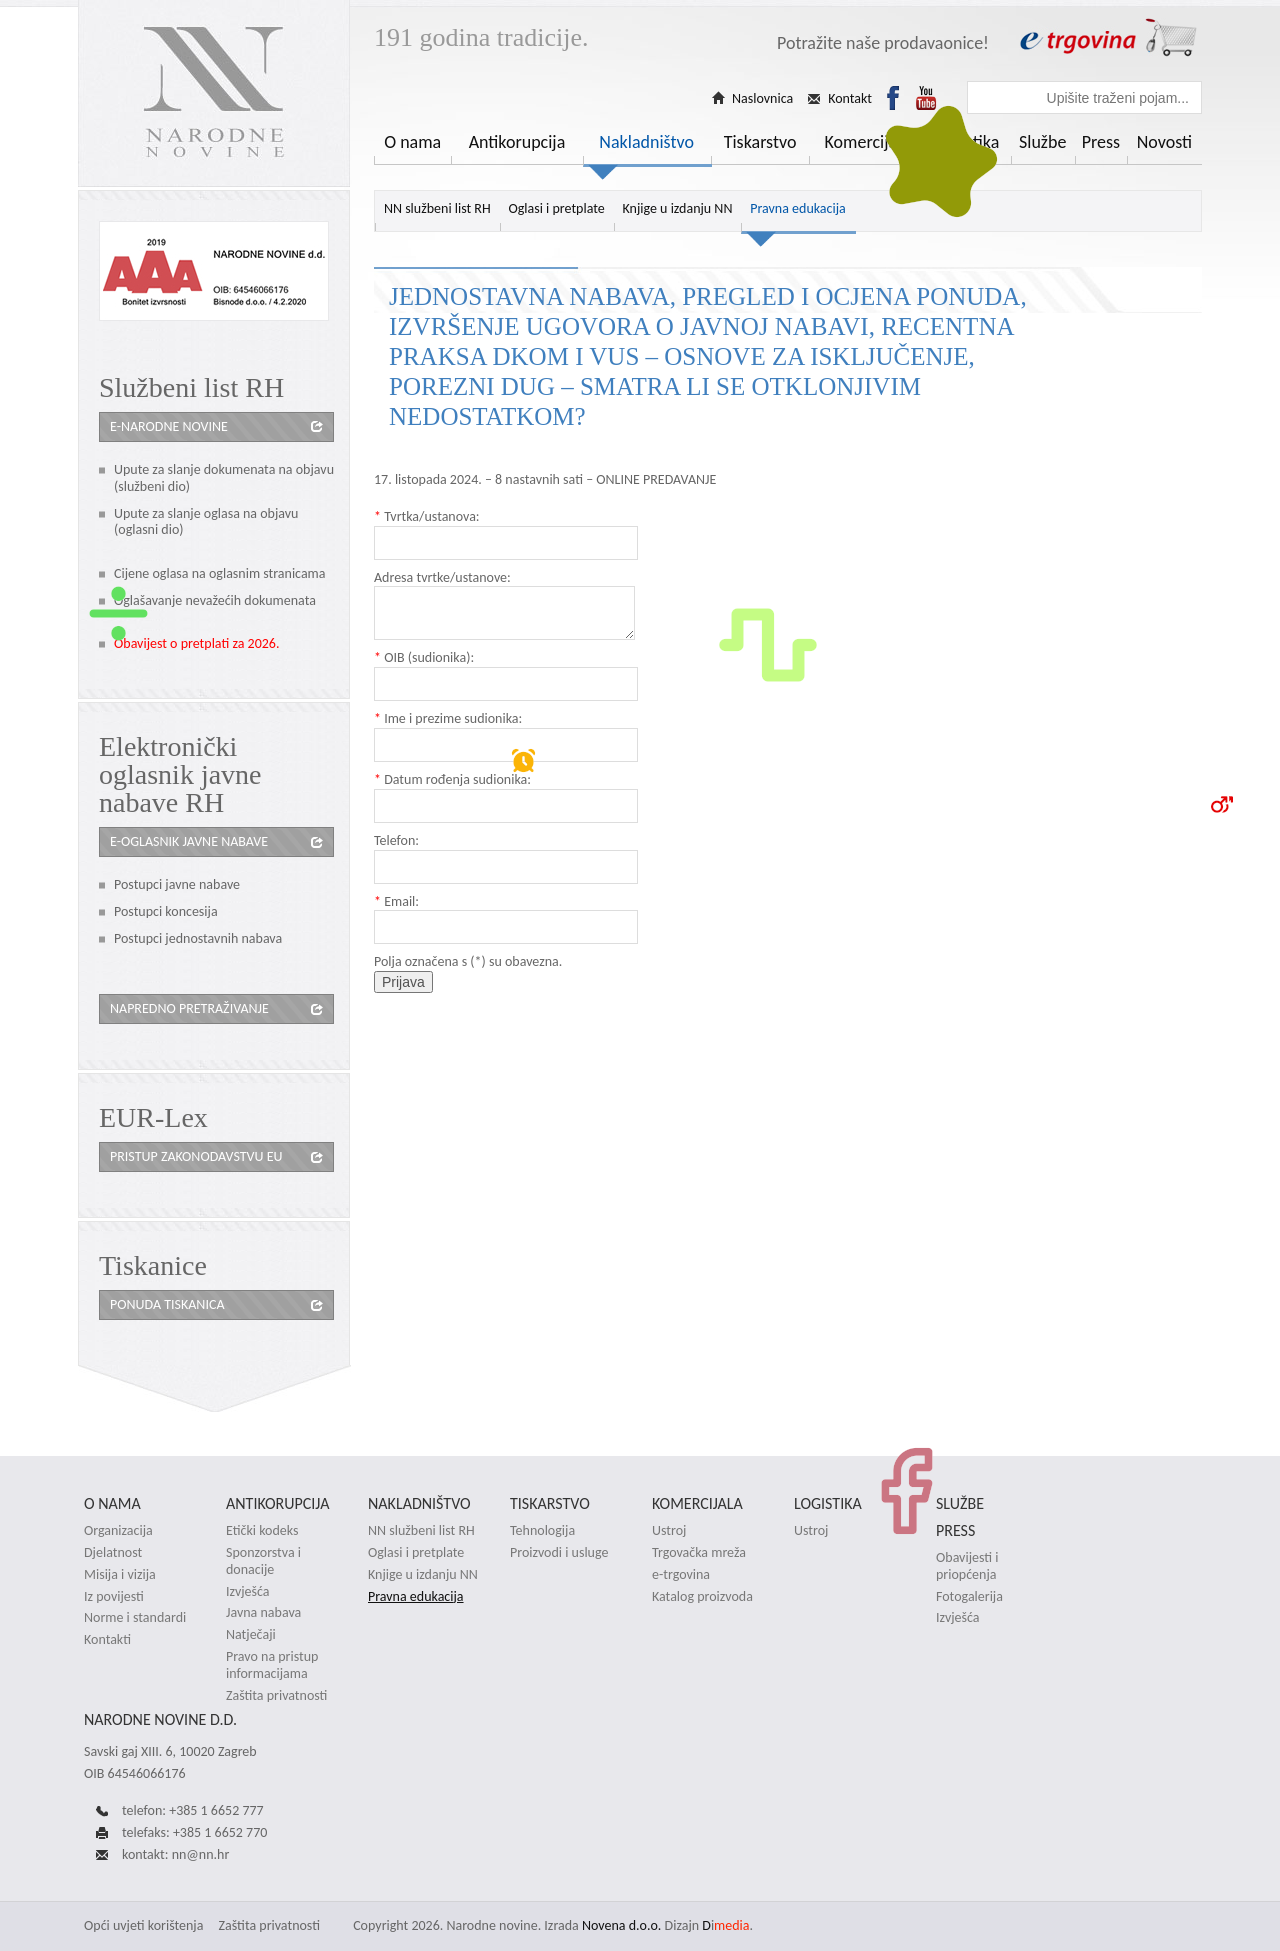 Image resolution: width=1280 pixels, height=1951 pixels. Describe the element at coordinates (941, 161) in the screenshot. I see `select a paint or color fill tool` at that location.